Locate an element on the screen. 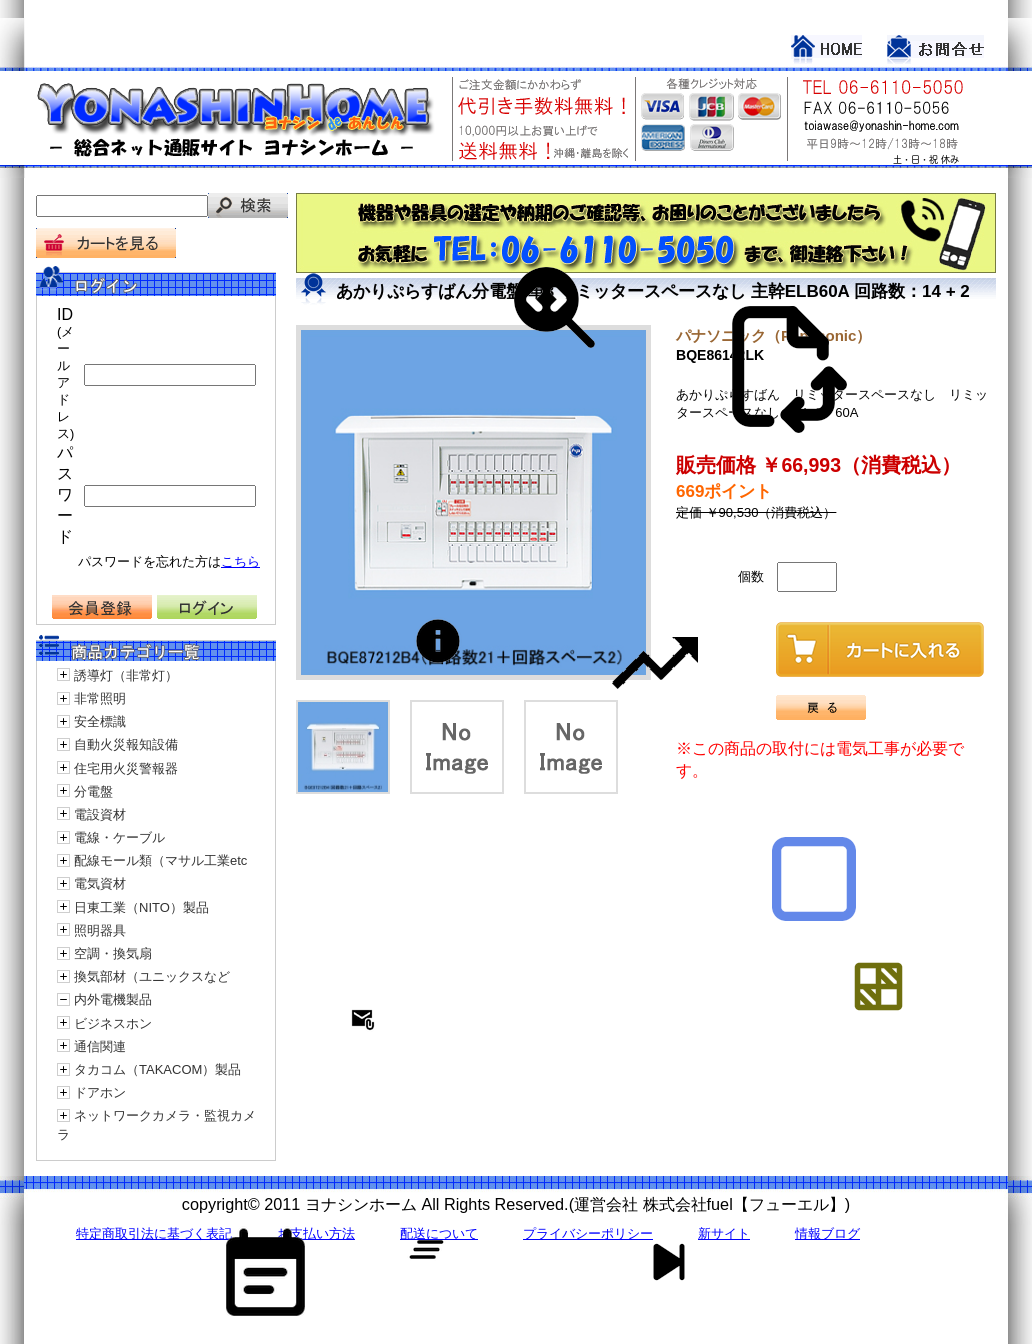 The height and width of the screenshot is (1344, 1032). attach a file to an email is located at coordinates (363, 1020).